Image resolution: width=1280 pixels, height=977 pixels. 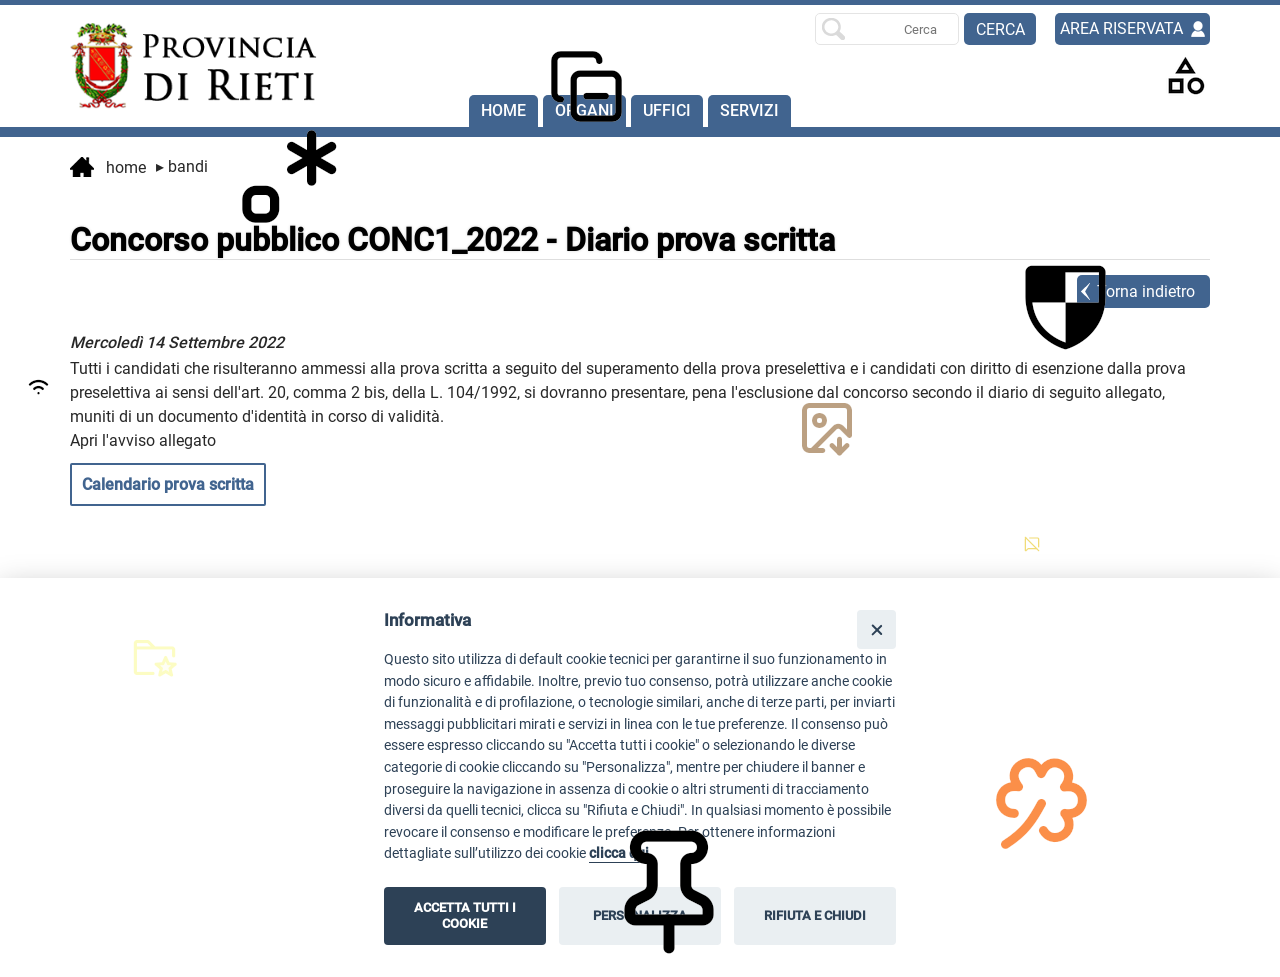 What do you see at coordinates (827, 428) in the screenshot?
I see `download image` at bounding box center [827, 428].